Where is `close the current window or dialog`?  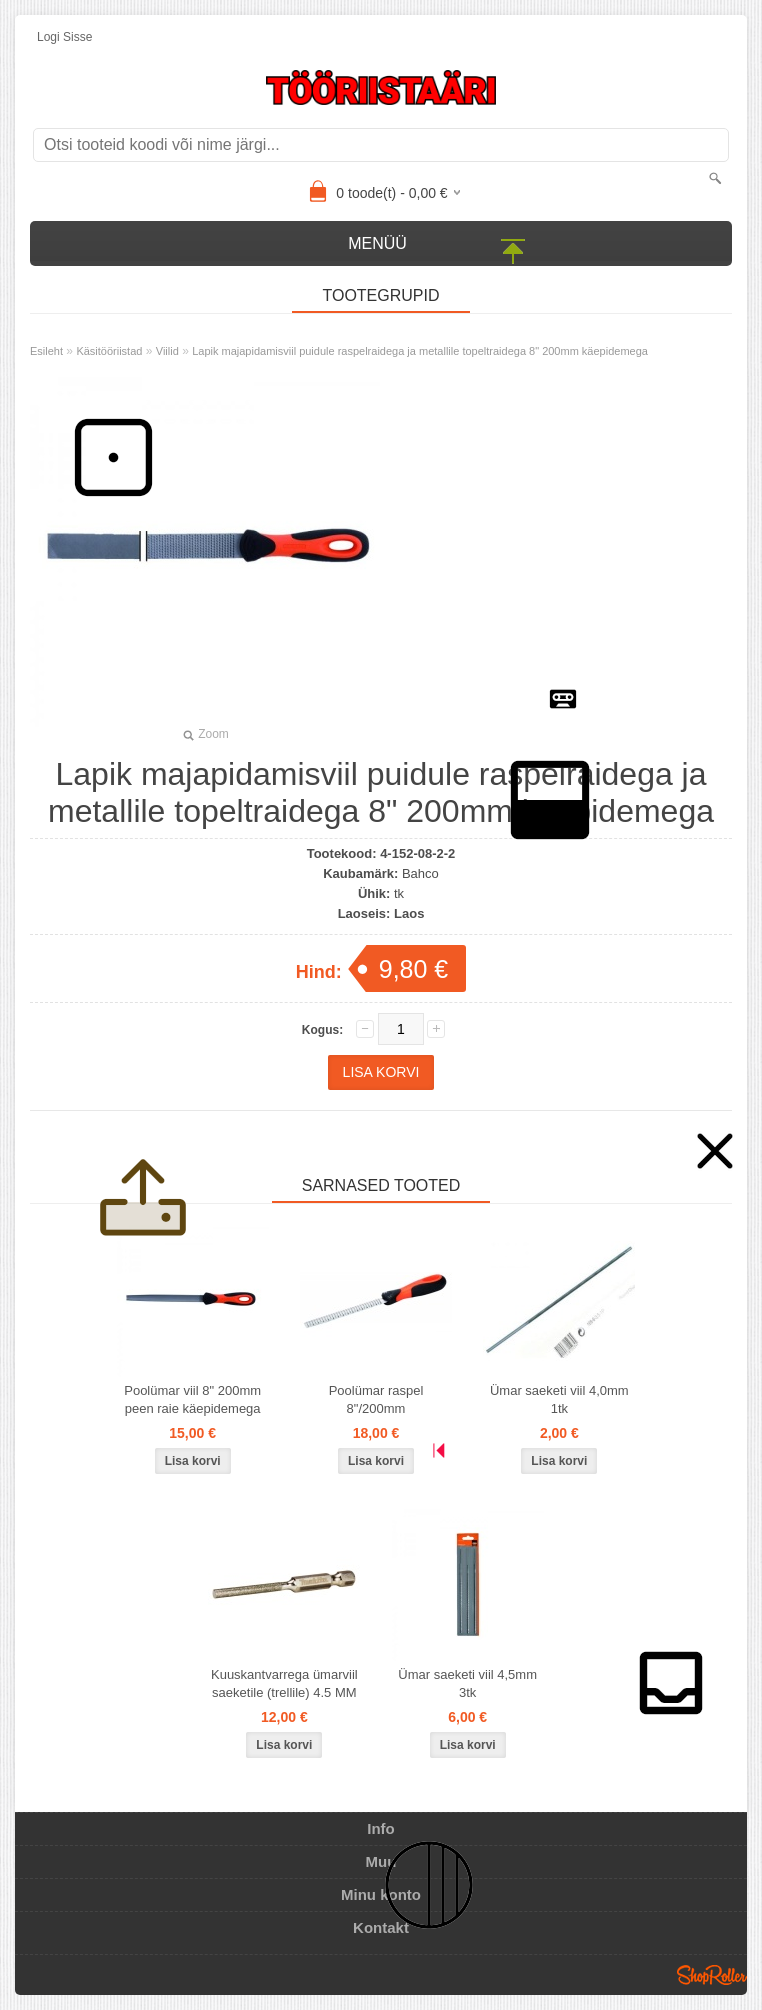
close the current window or dialog is located at coordinates (715, 1151).